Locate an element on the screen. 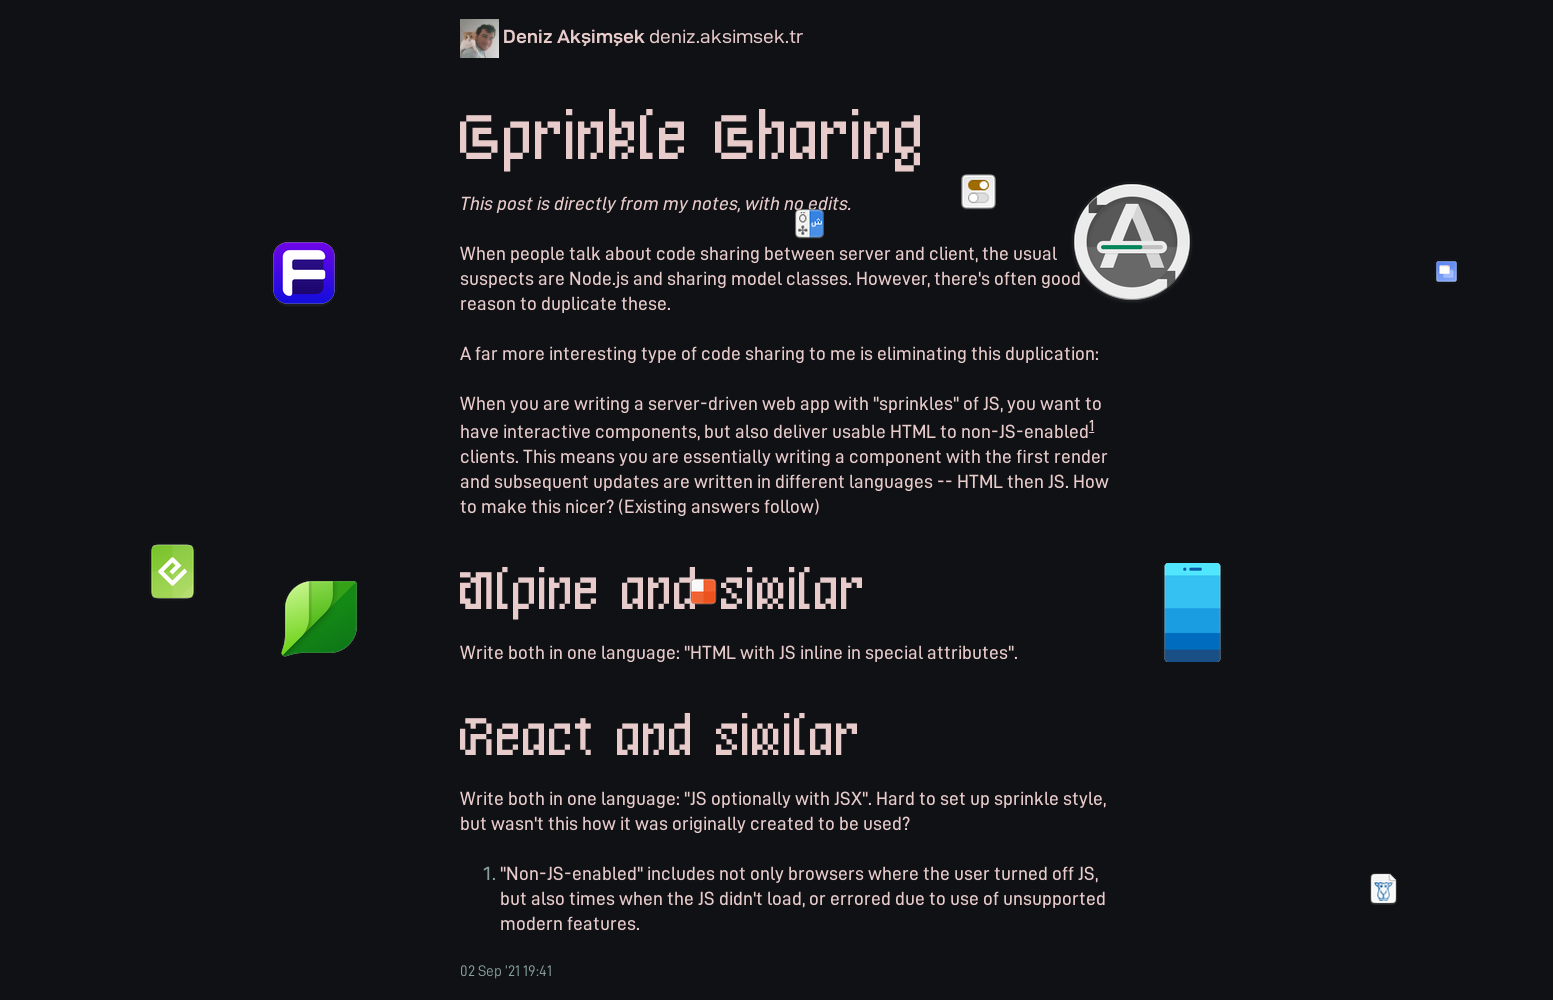 The width and height of the screenshot is (1553, 1000). open gnome tweaks to customize desktop settings is located at coordinates (978, 191).